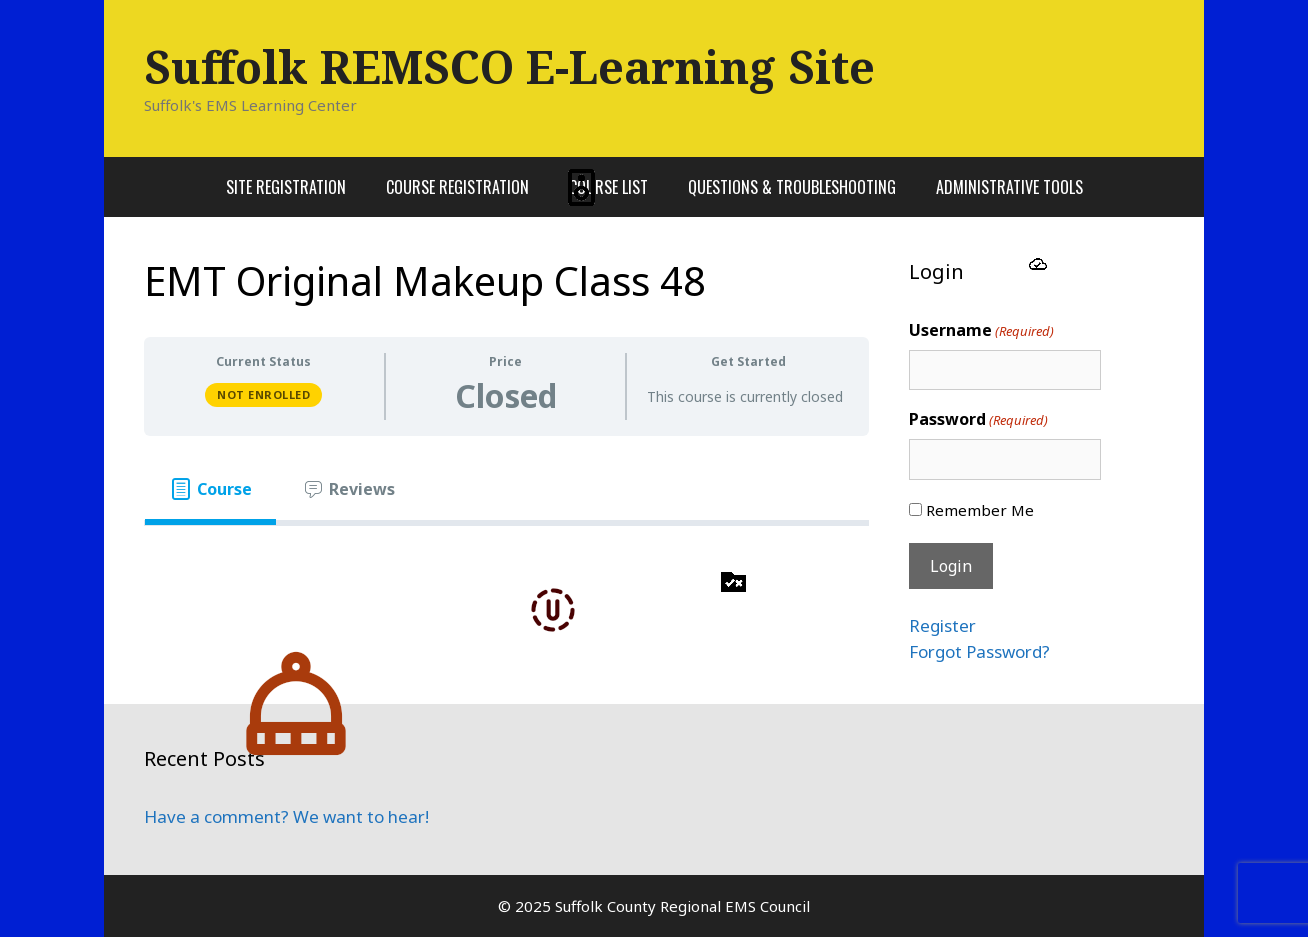 This screenshot has height=937, width=1308. I want to click on select winter or cold weather category, so click(296, 709).